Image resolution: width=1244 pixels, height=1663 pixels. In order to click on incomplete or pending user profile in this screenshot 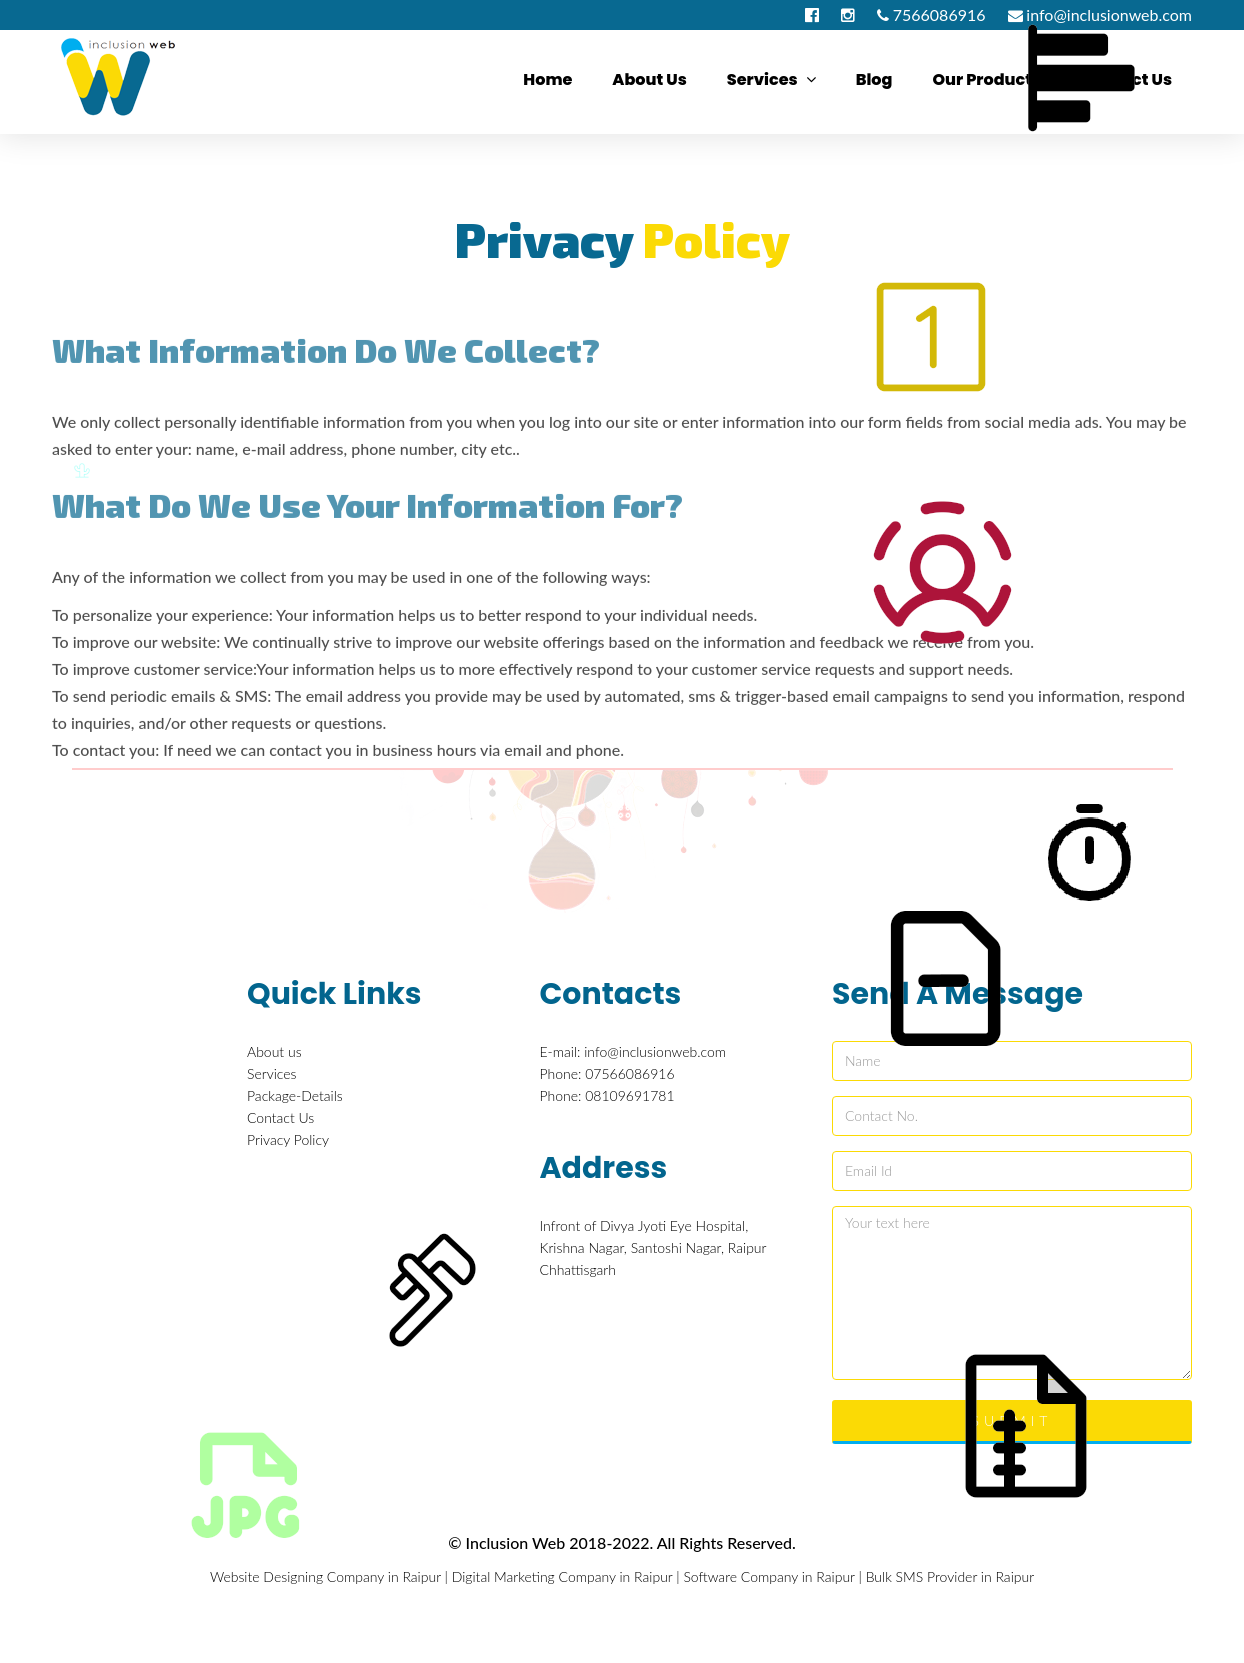, I will do `click(942, 572)`.